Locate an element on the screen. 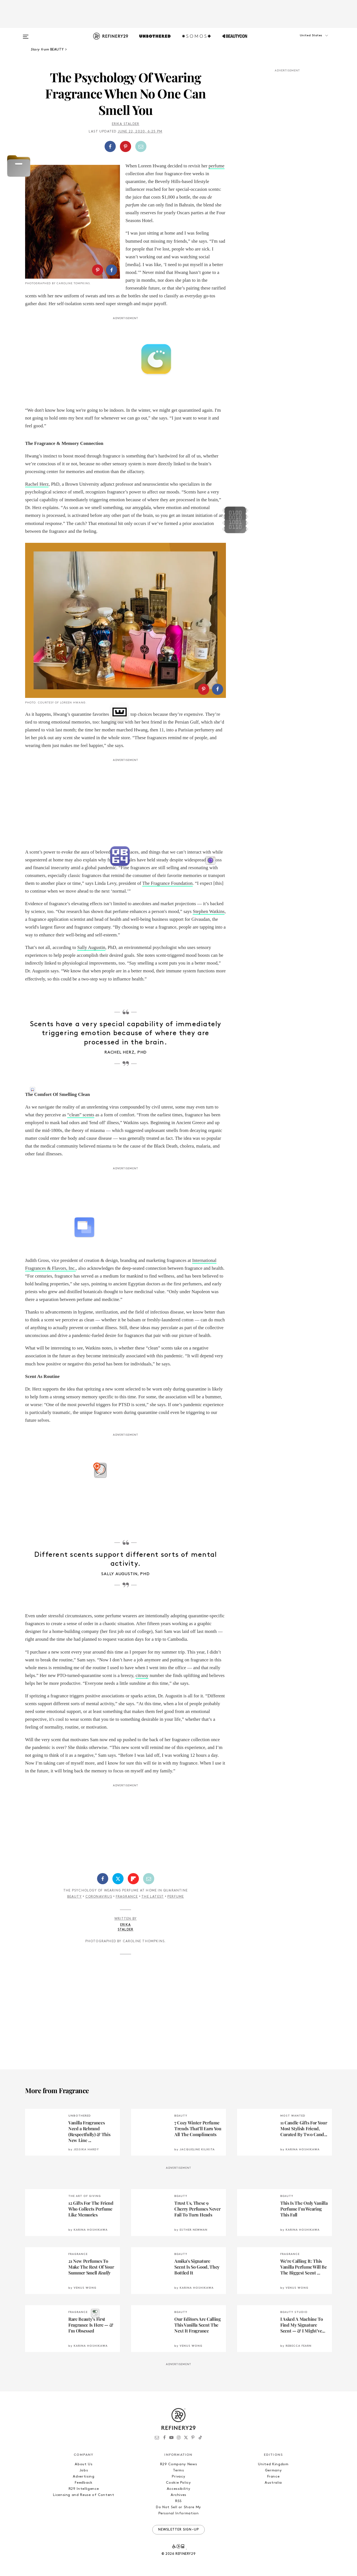 The height and width of the screenshot is (2576, 357). open webcamoid camera application is located at coordinates (210, 860).